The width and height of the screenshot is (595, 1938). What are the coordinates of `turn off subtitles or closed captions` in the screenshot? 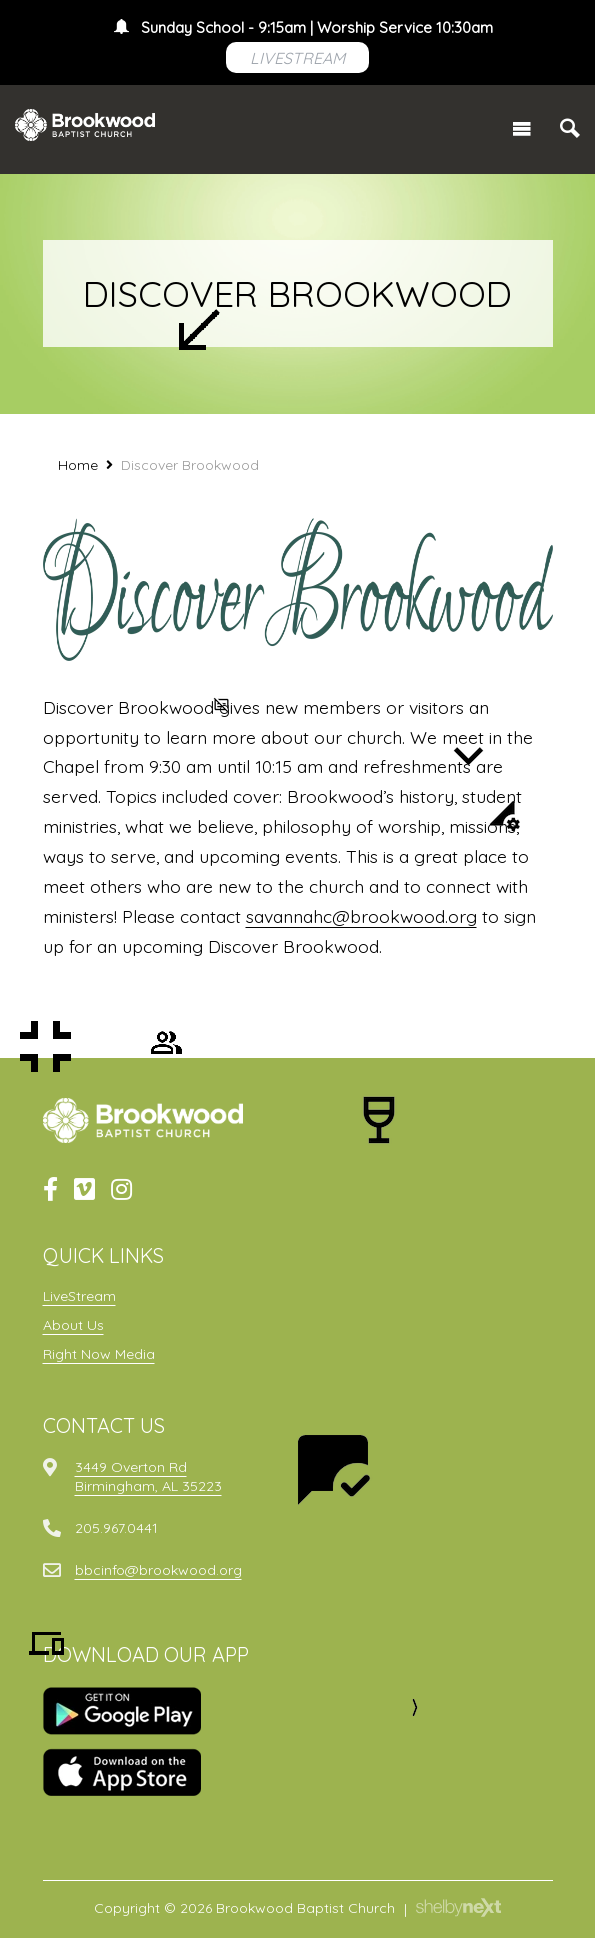 It's located at (221, 704).